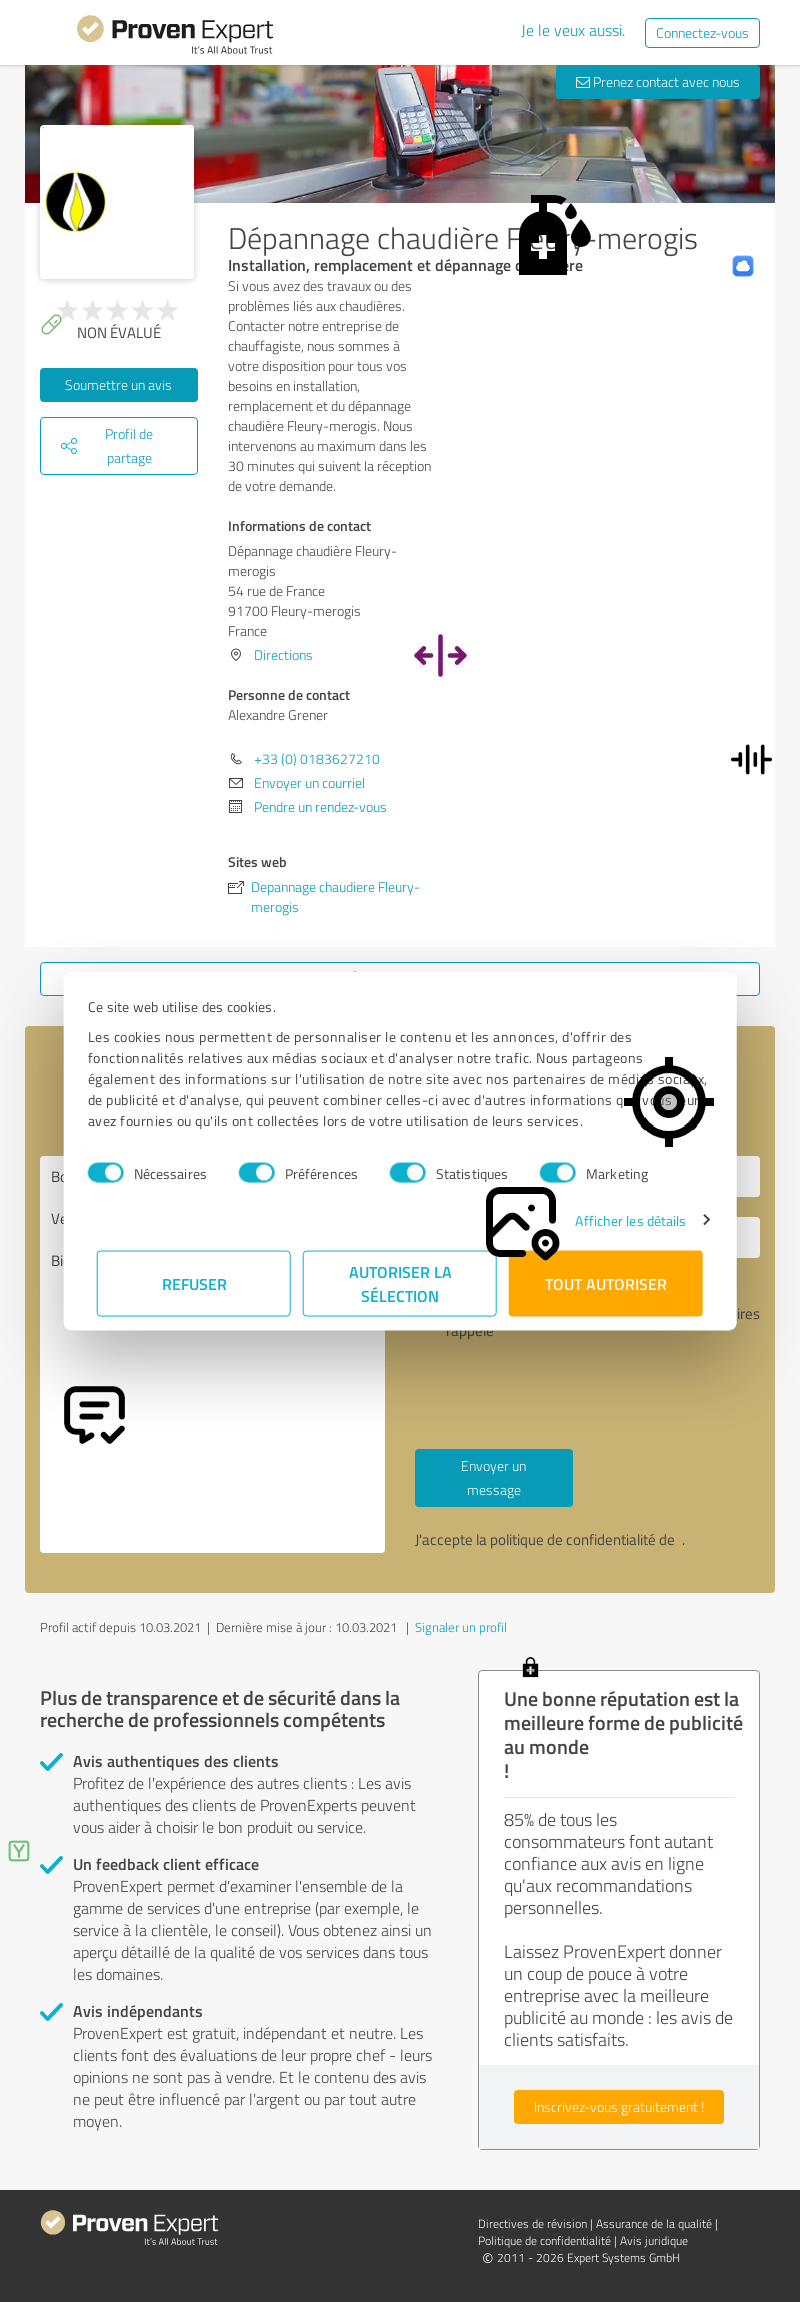 The width and height of the screenshot is (800, 2302). Describe the element at coordinates (530, 1667) in the screenshot. I see `indicates enhanced or additional security protection` at that location.